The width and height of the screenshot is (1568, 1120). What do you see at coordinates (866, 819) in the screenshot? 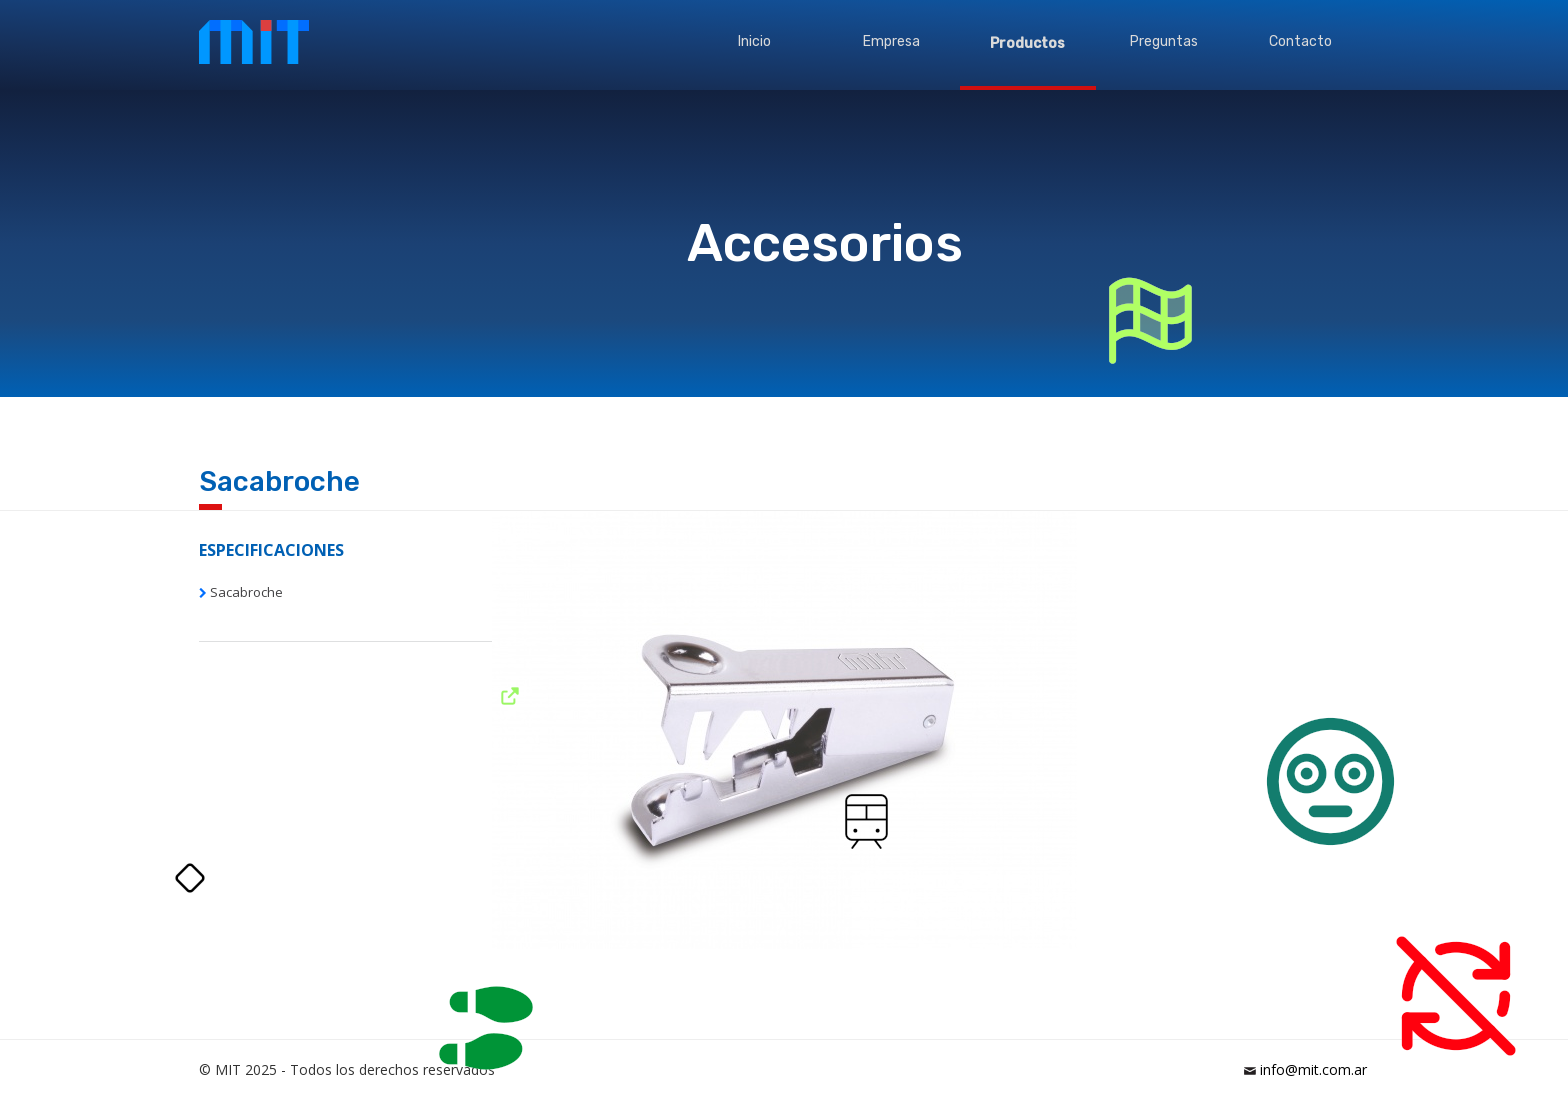
I see `view train schedules or transit options` at bounding box center [866, 819].